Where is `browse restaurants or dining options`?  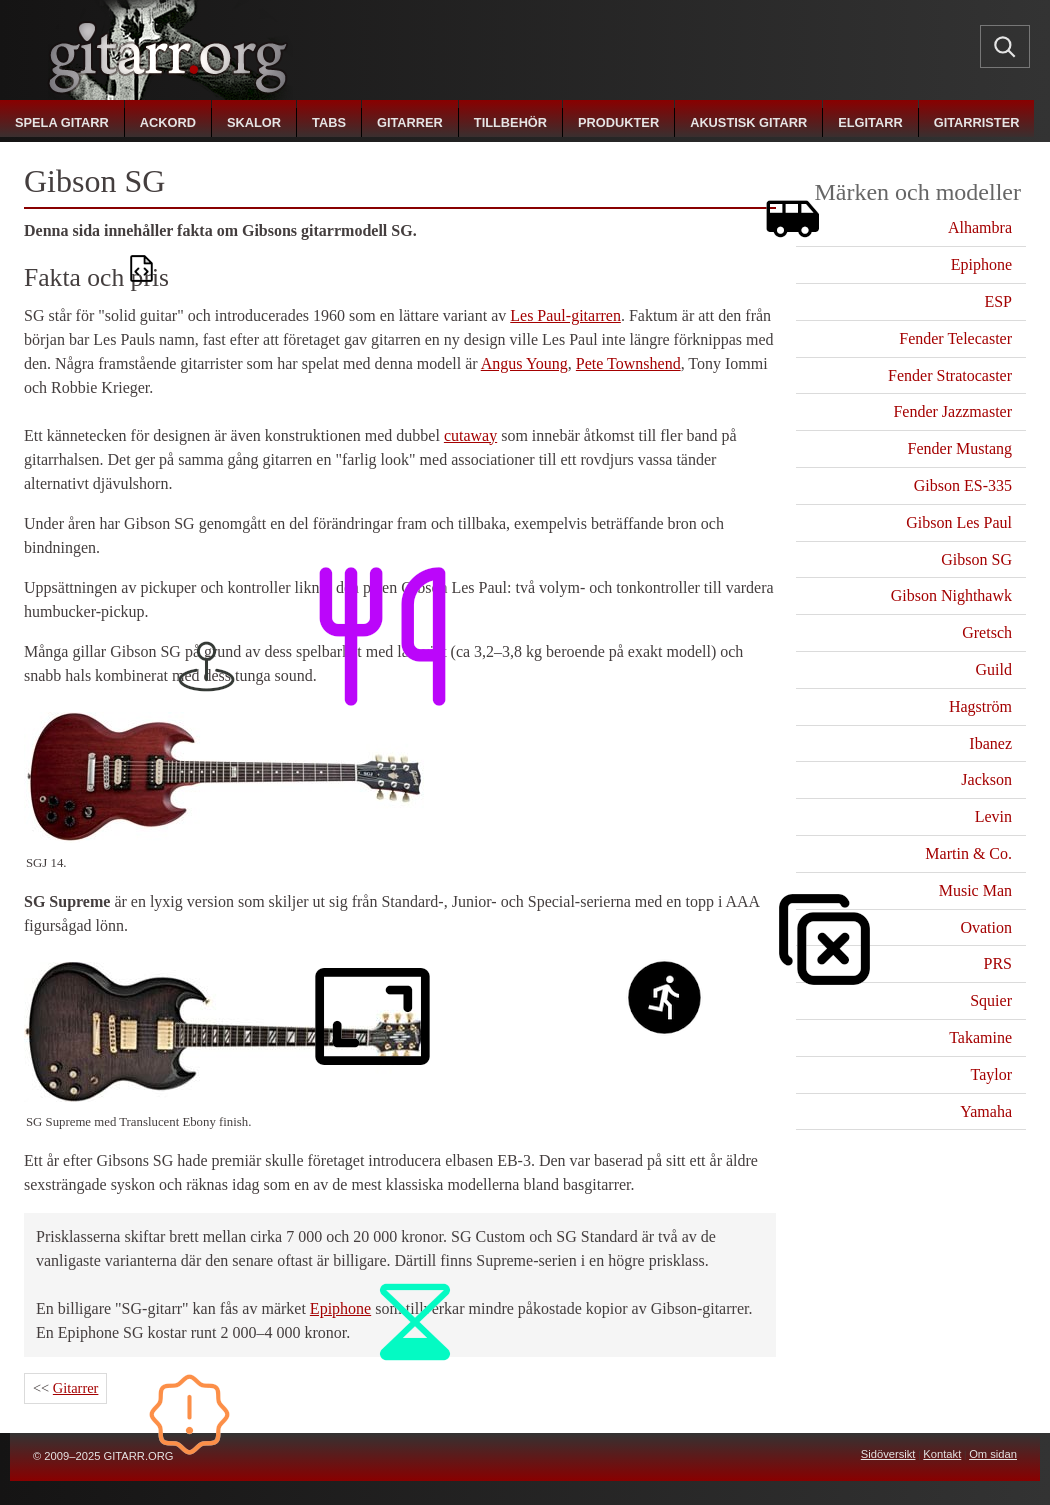
browse restaurants or dining options is located at coordinates (382, 636).